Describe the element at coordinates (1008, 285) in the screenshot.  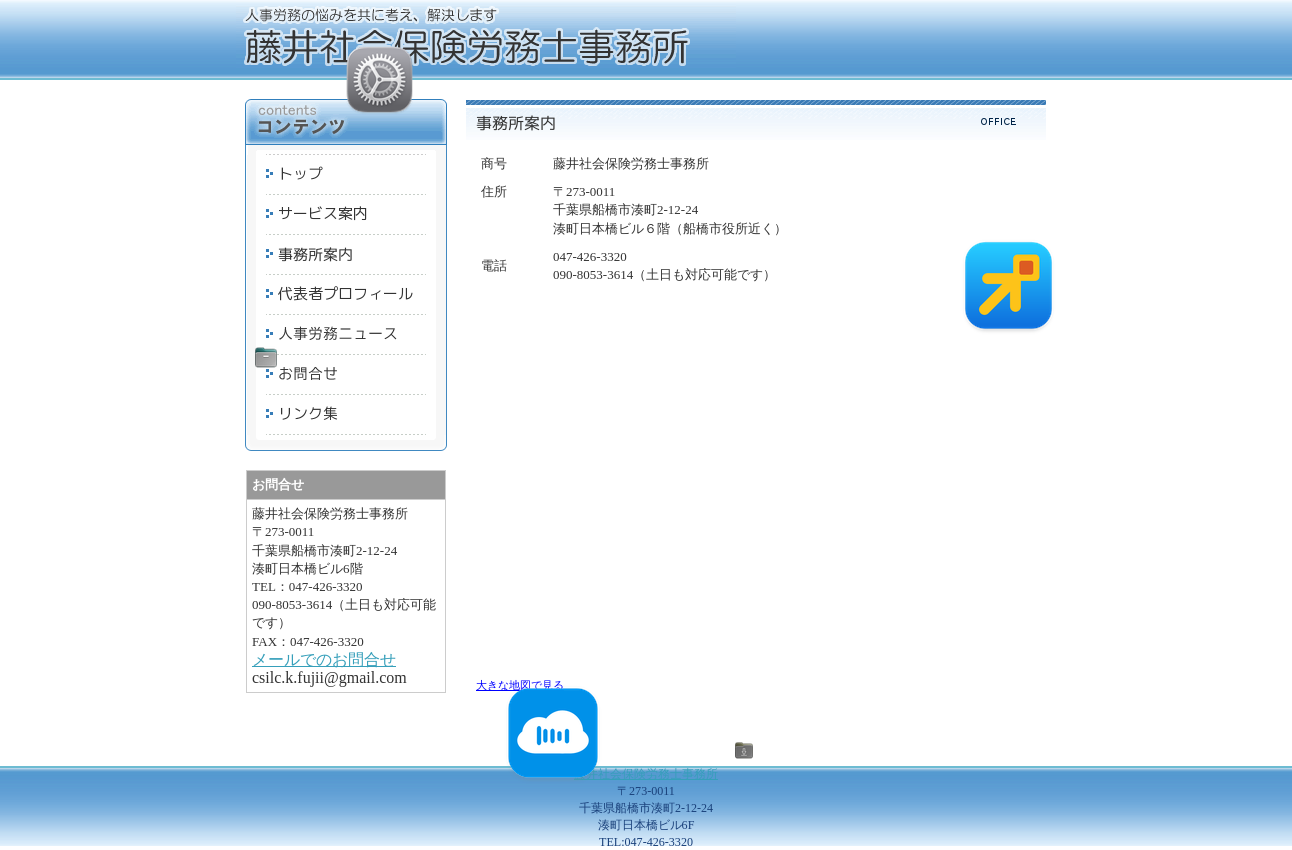
I see `launch VMware Remote Console application` at that location.